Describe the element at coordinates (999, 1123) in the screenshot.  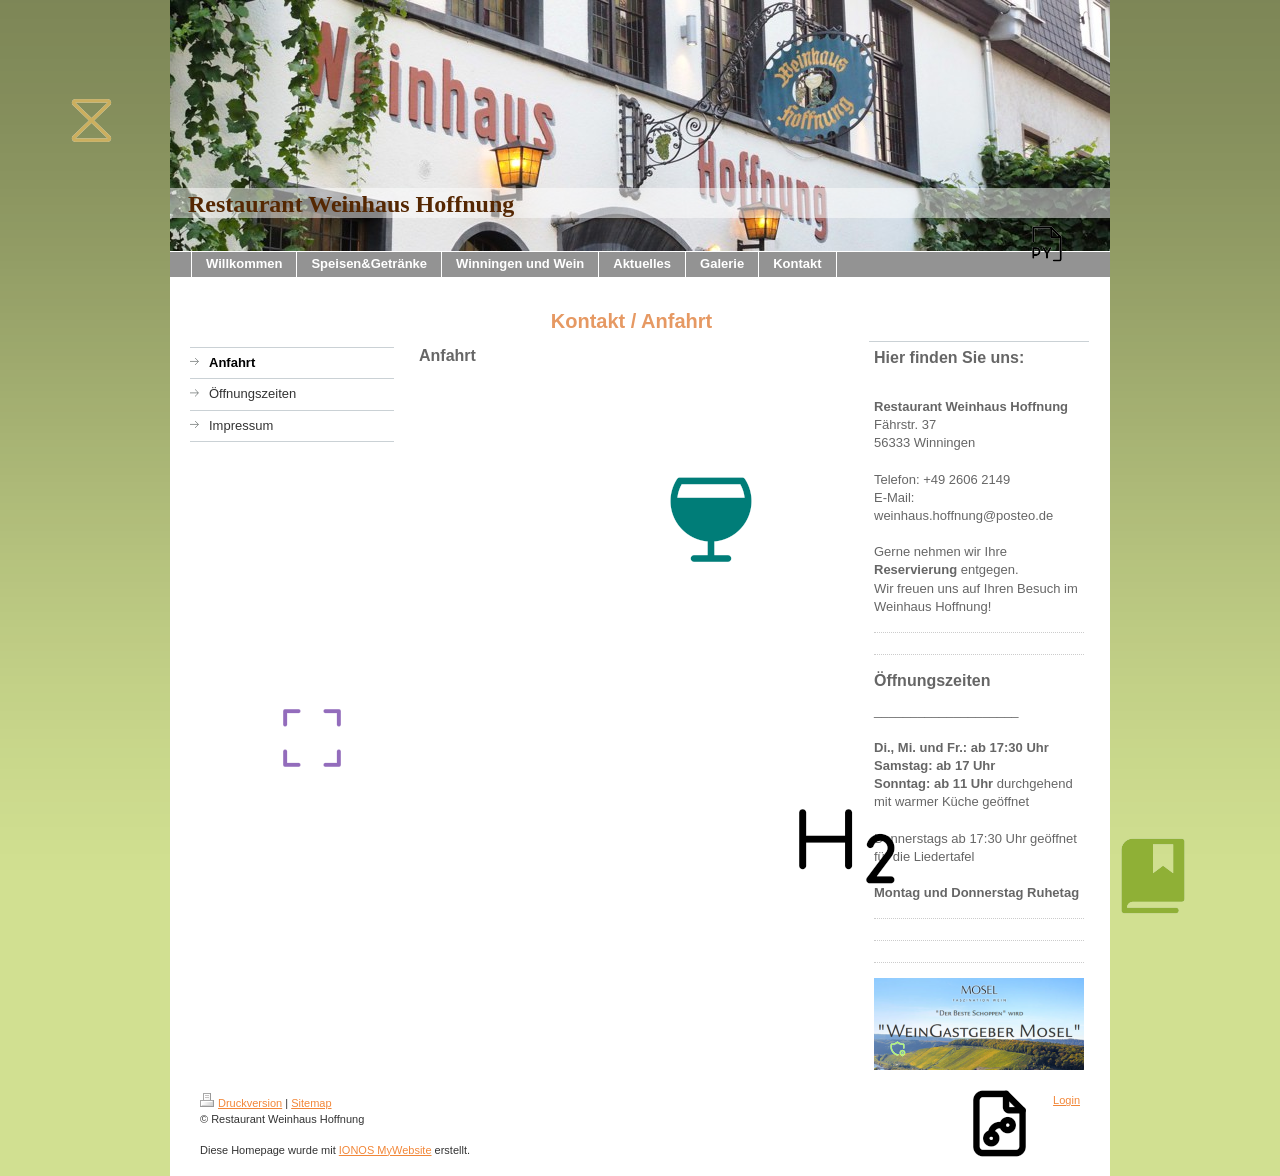
I see `open a vector graphics file` at that location.